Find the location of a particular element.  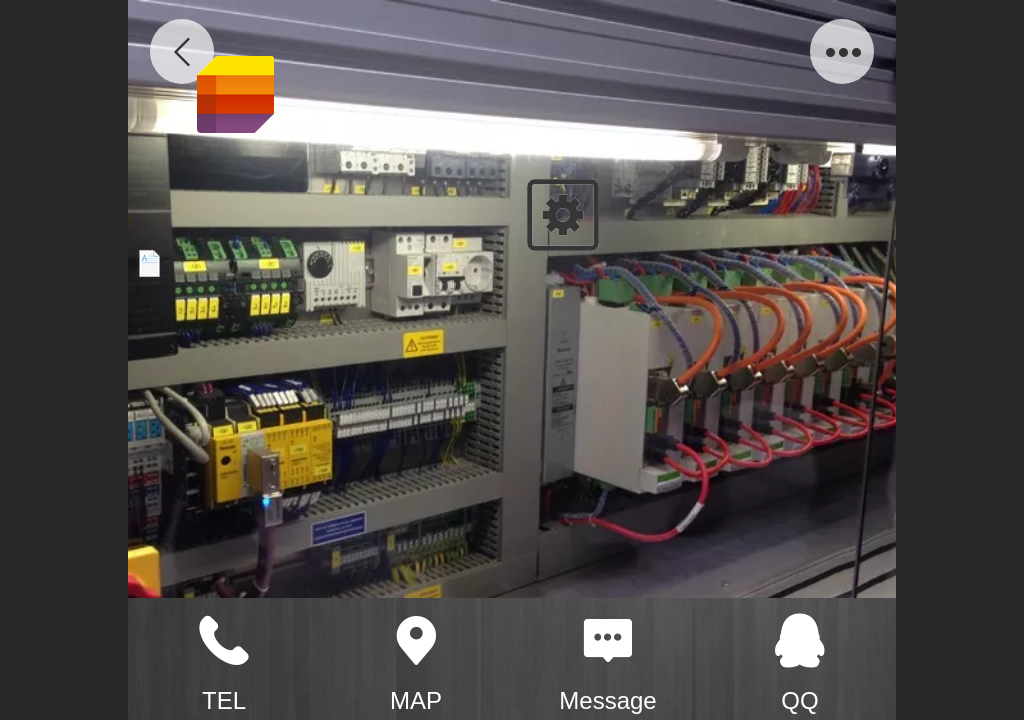

open the lists app is located at coordinates (235, 94).